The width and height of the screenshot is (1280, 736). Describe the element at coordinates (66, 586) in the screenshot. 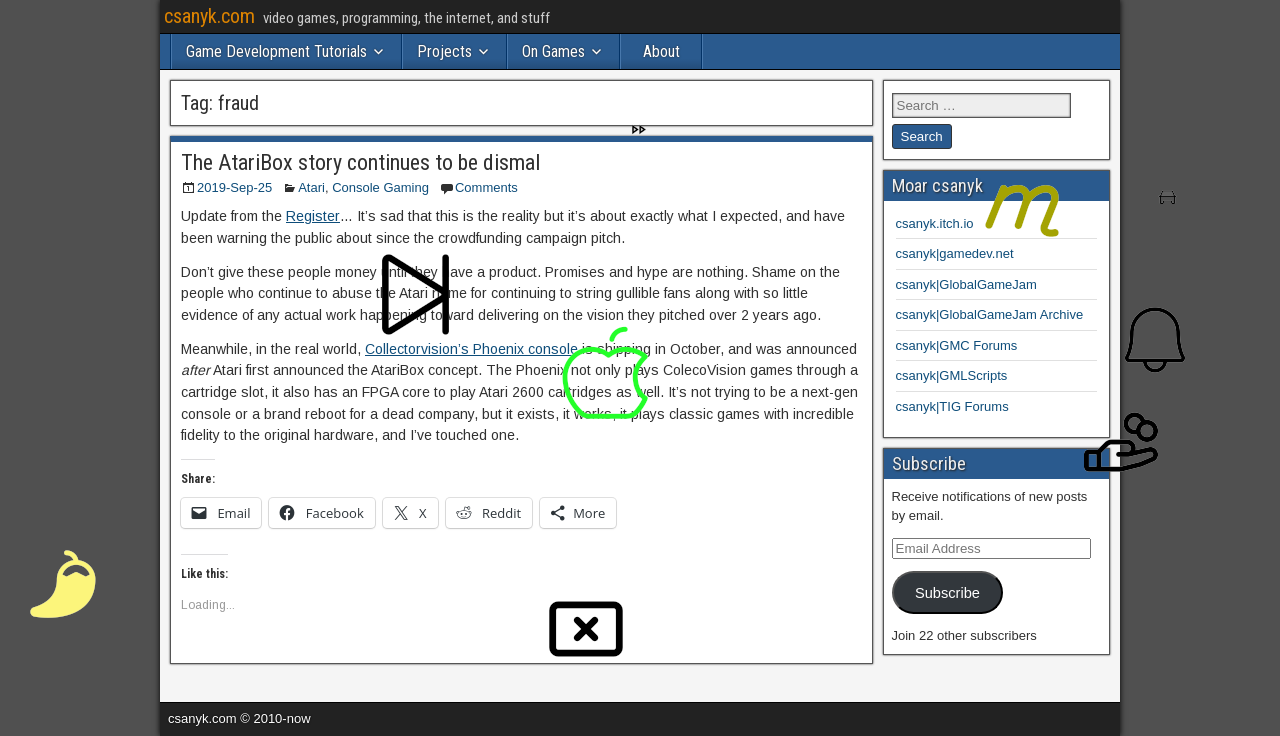

I see `indicates spicy or hot food option` at that location.